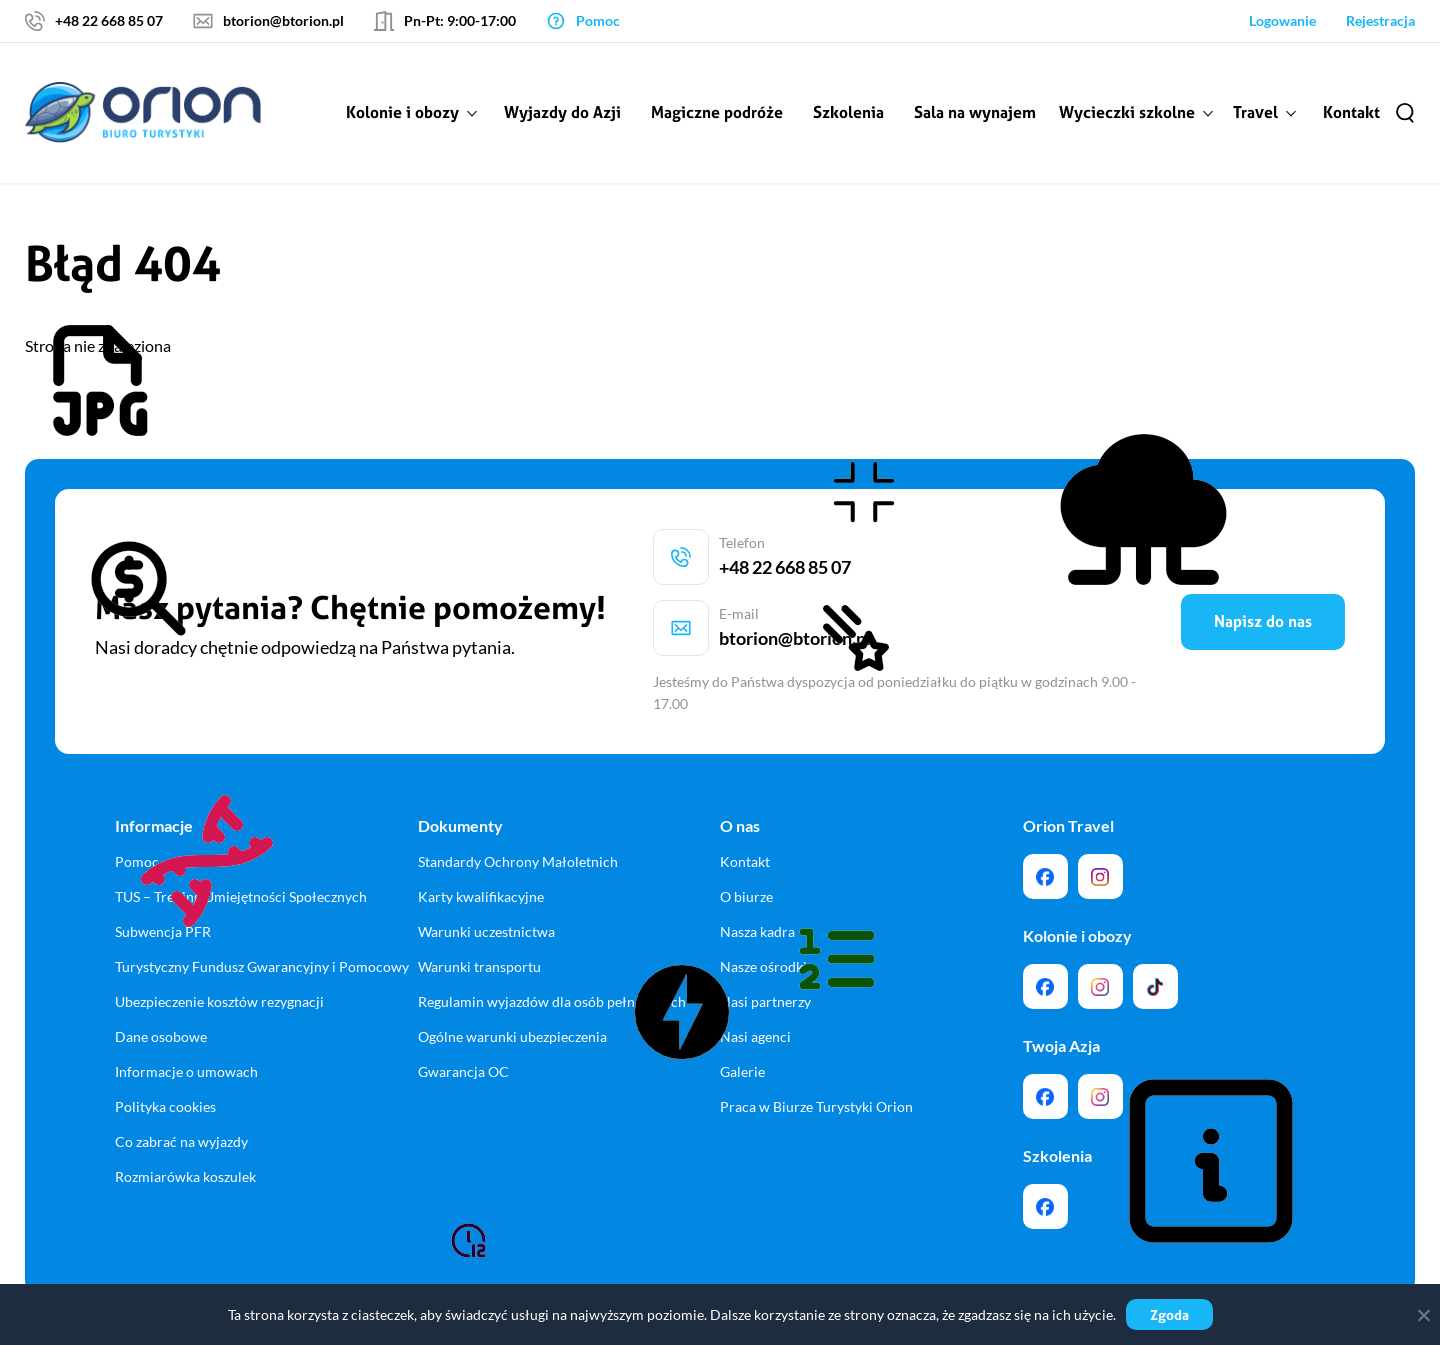 This screenshot has width=1440, height=1345. I want to click on indicates a JPG image file type, so click(97, 380).